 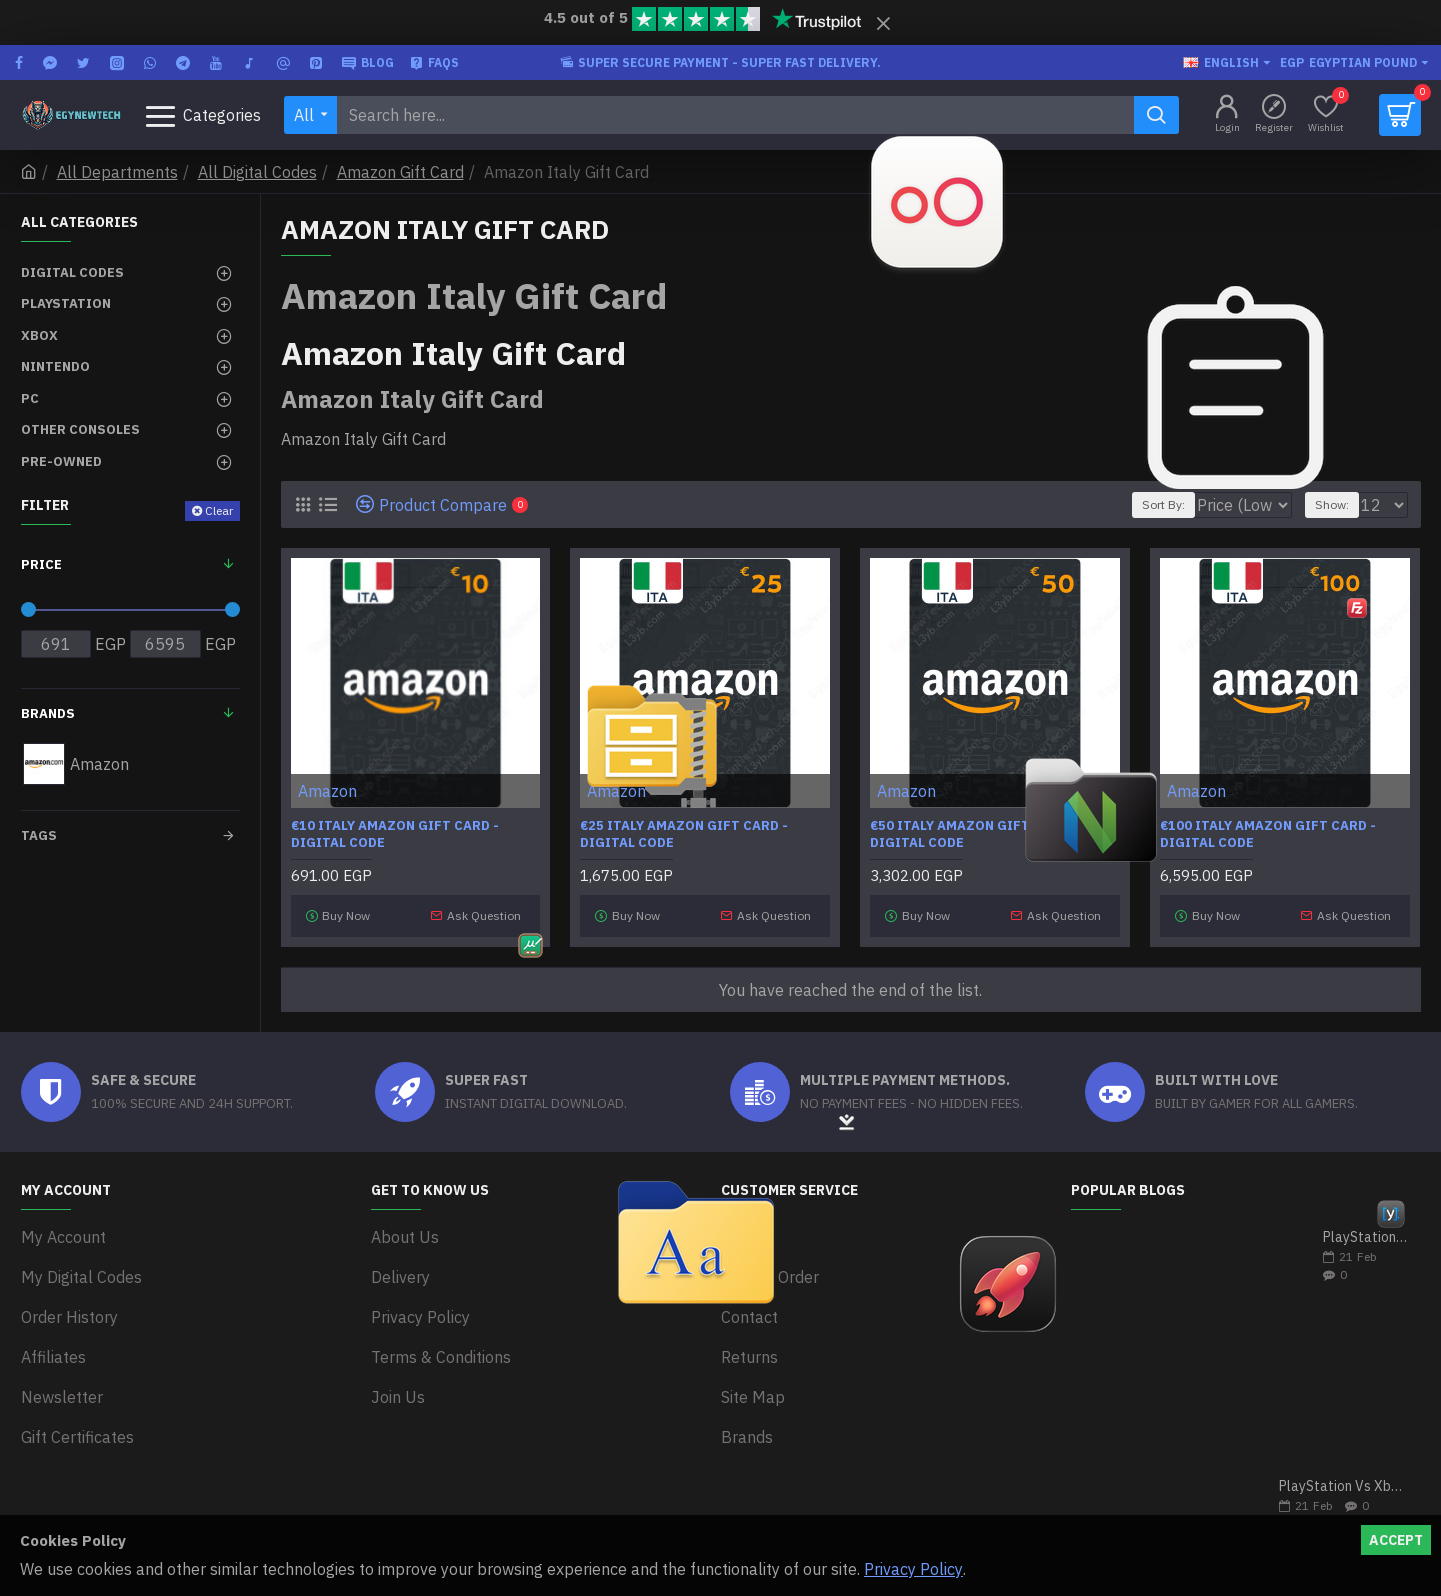 What do you see at coordinates (846, 1122) in the screenshot?
I see `scroll to bottom of page or list` at bounding box center [846, 1122].